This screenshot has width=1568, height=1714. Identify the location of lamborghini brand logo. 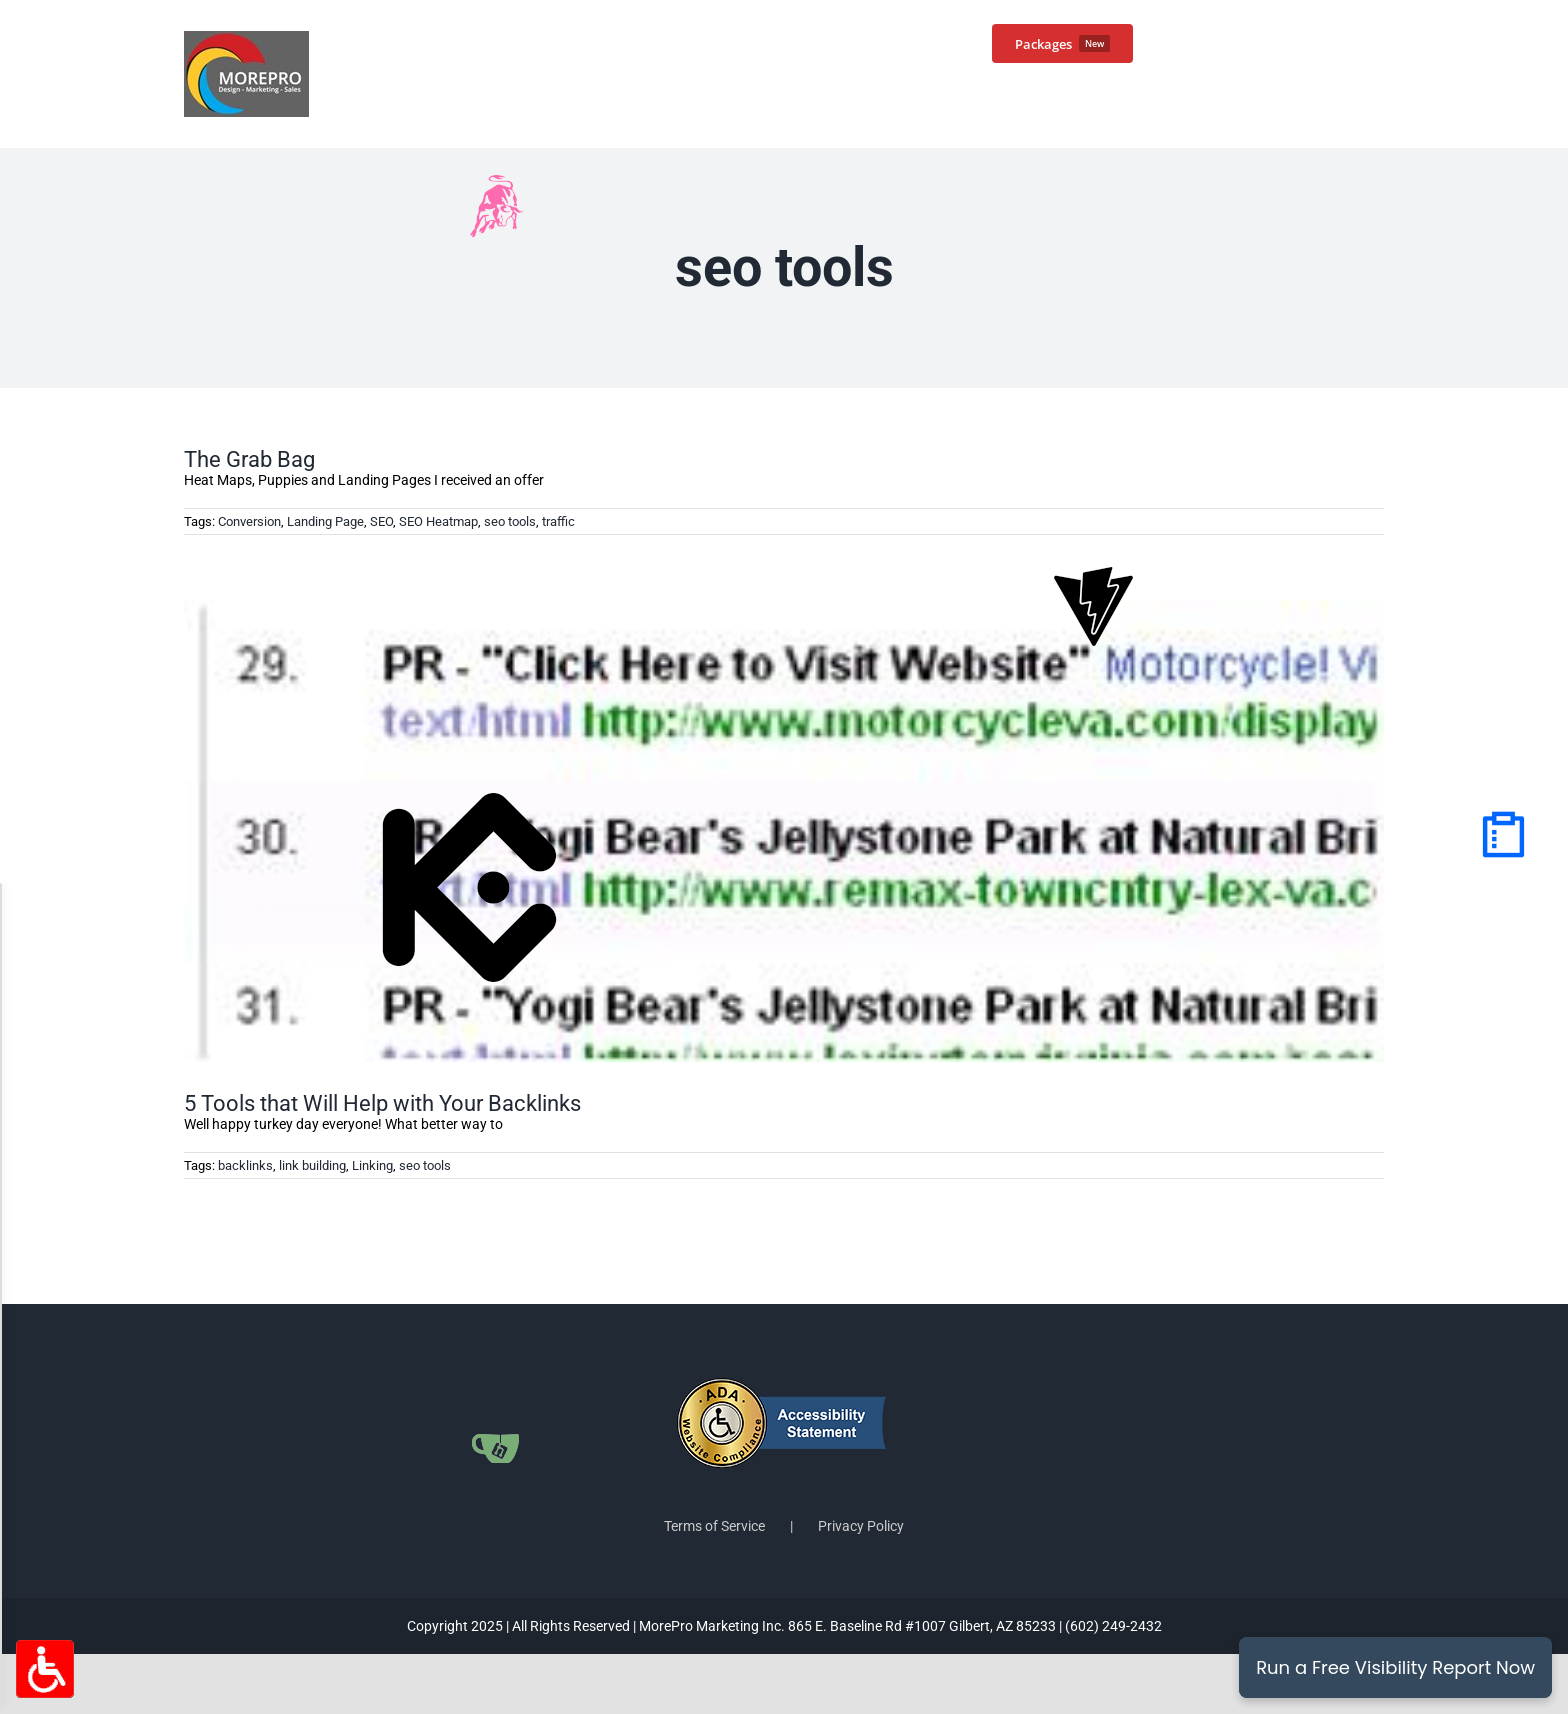
(497, 206).